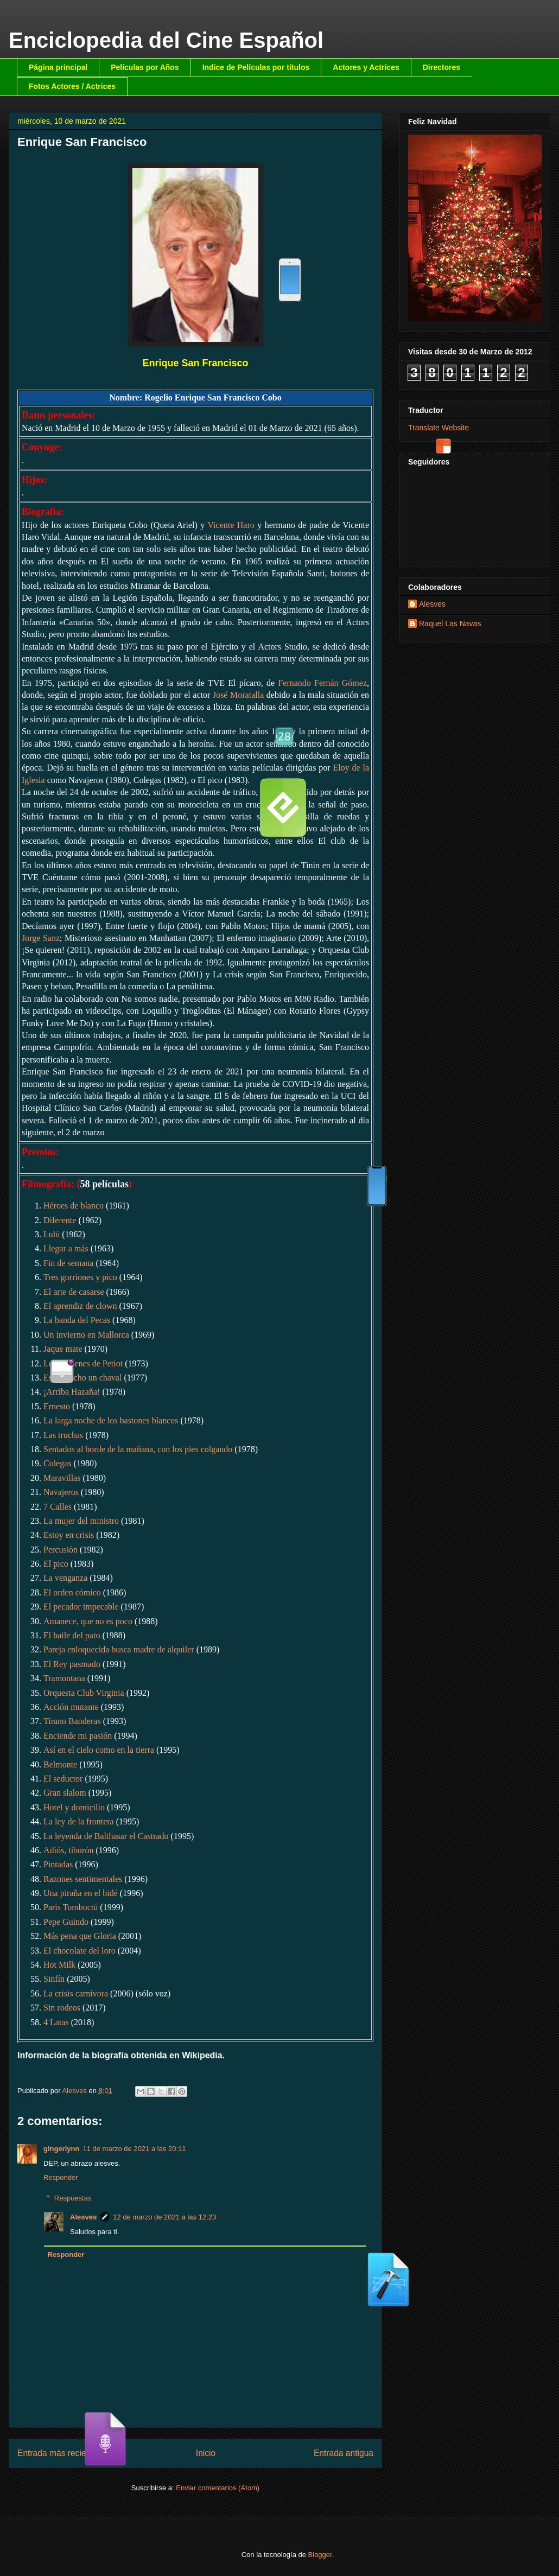 The width and height of the screenshot is (559, 2576). What do you see at coordinates (443, 446) in the screenshot?
I see `switch to the bottom-right workspace` at bounding box center [443, 446].